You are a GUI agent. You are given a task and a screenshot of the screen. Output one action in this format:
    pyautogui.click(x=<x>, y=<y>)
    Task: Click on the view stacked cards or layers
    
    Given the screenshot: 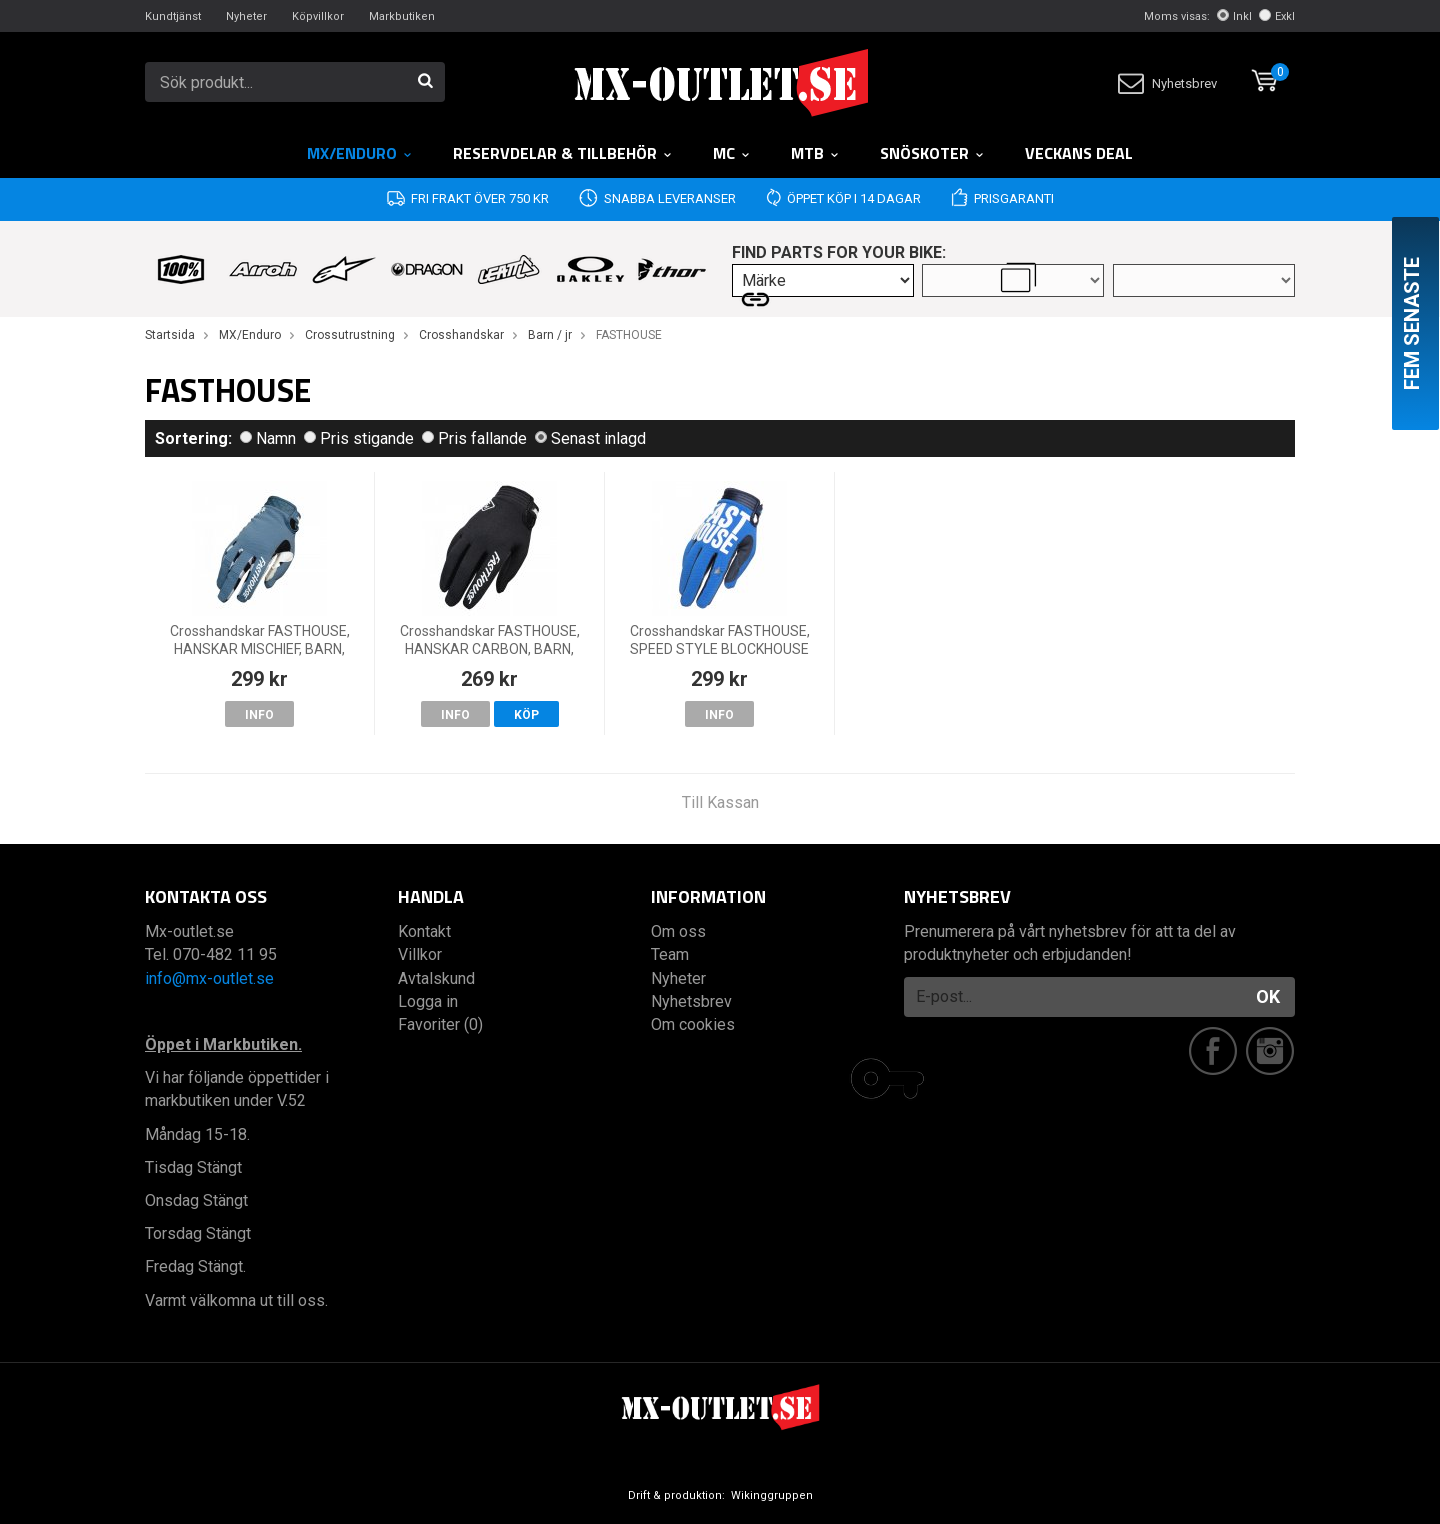 What is the action you would take?
    pyautogui.click(x=1018, y=277)
    